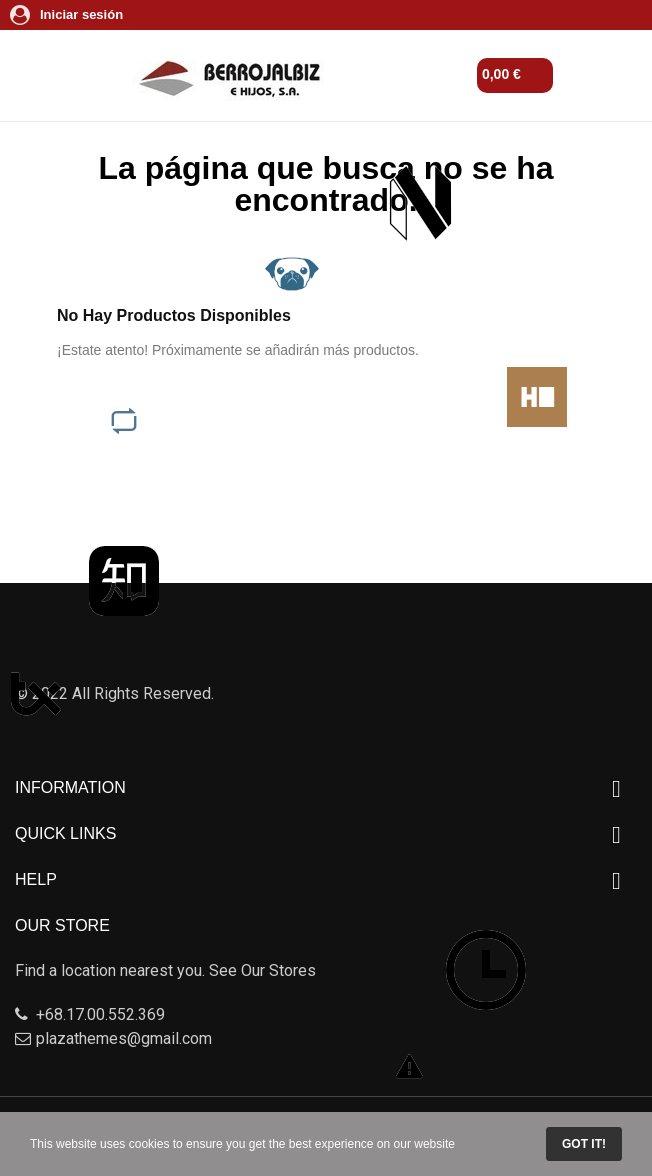 The image size is (652, 1176). Describe the element at coordinates (409, 1066) in the screenshot. I see `indicates a warning or alert that requires attention` at that location.